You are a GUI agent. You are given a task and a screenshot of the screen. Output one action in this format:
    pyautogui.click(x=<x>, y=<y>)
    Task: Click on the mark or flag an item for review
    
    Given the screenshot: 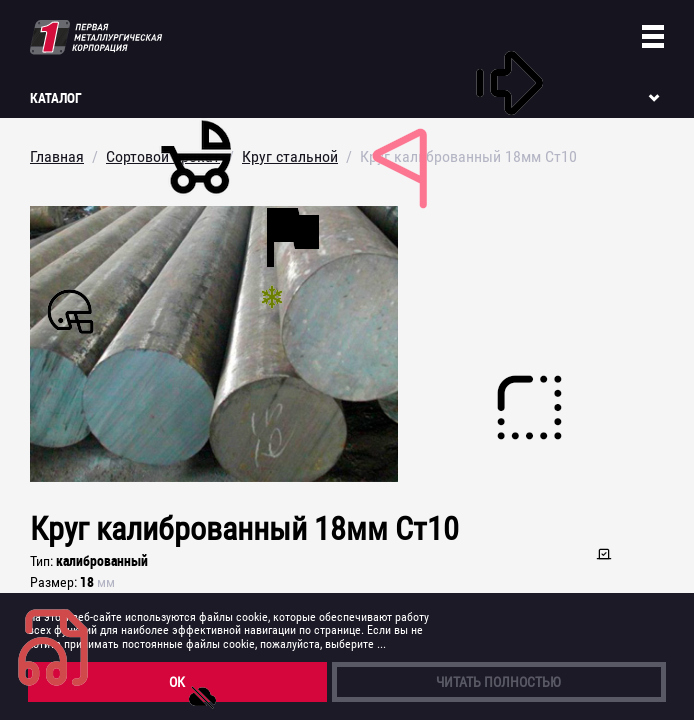 What is the action you would take?
    pyautogui.click(x=401, y=168)
    